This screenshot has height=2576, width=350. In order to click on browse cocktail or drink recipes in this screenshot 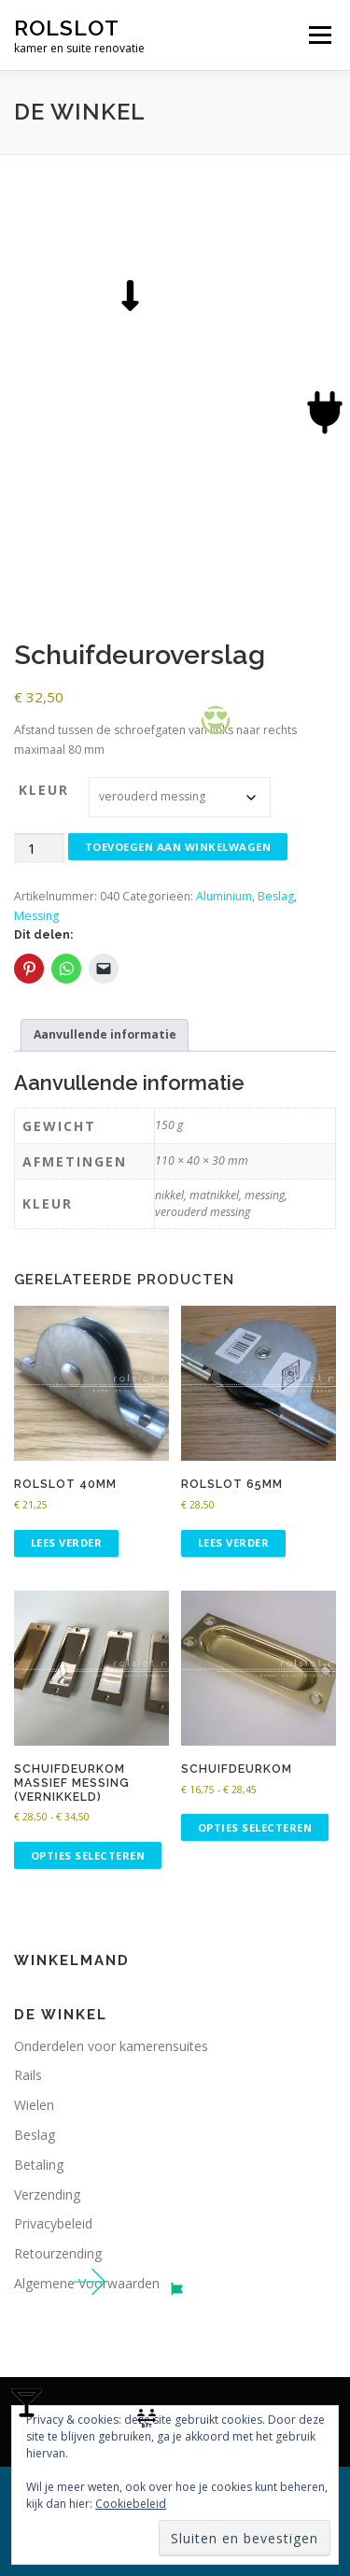, I will do `click(26, 2401)`.